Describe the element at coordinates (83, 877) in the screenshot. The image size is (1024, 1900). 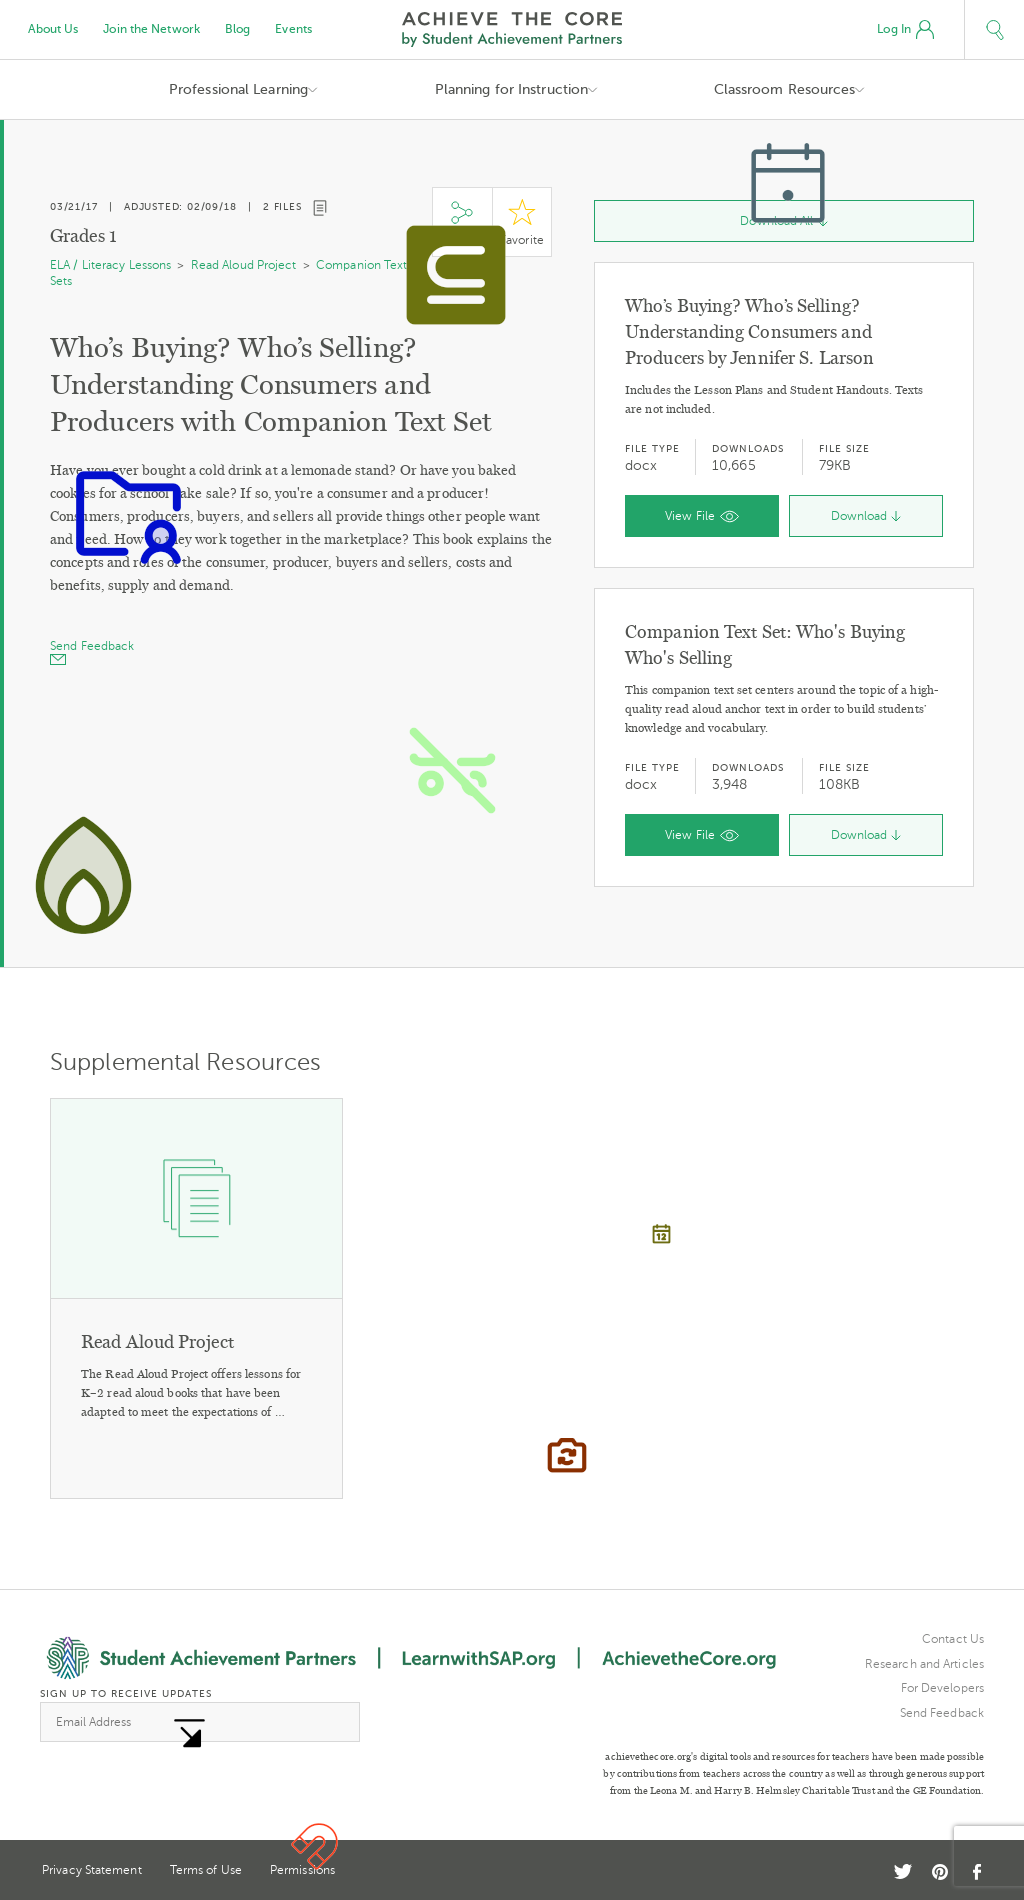
I see `indicates trending or popular content` at that location.